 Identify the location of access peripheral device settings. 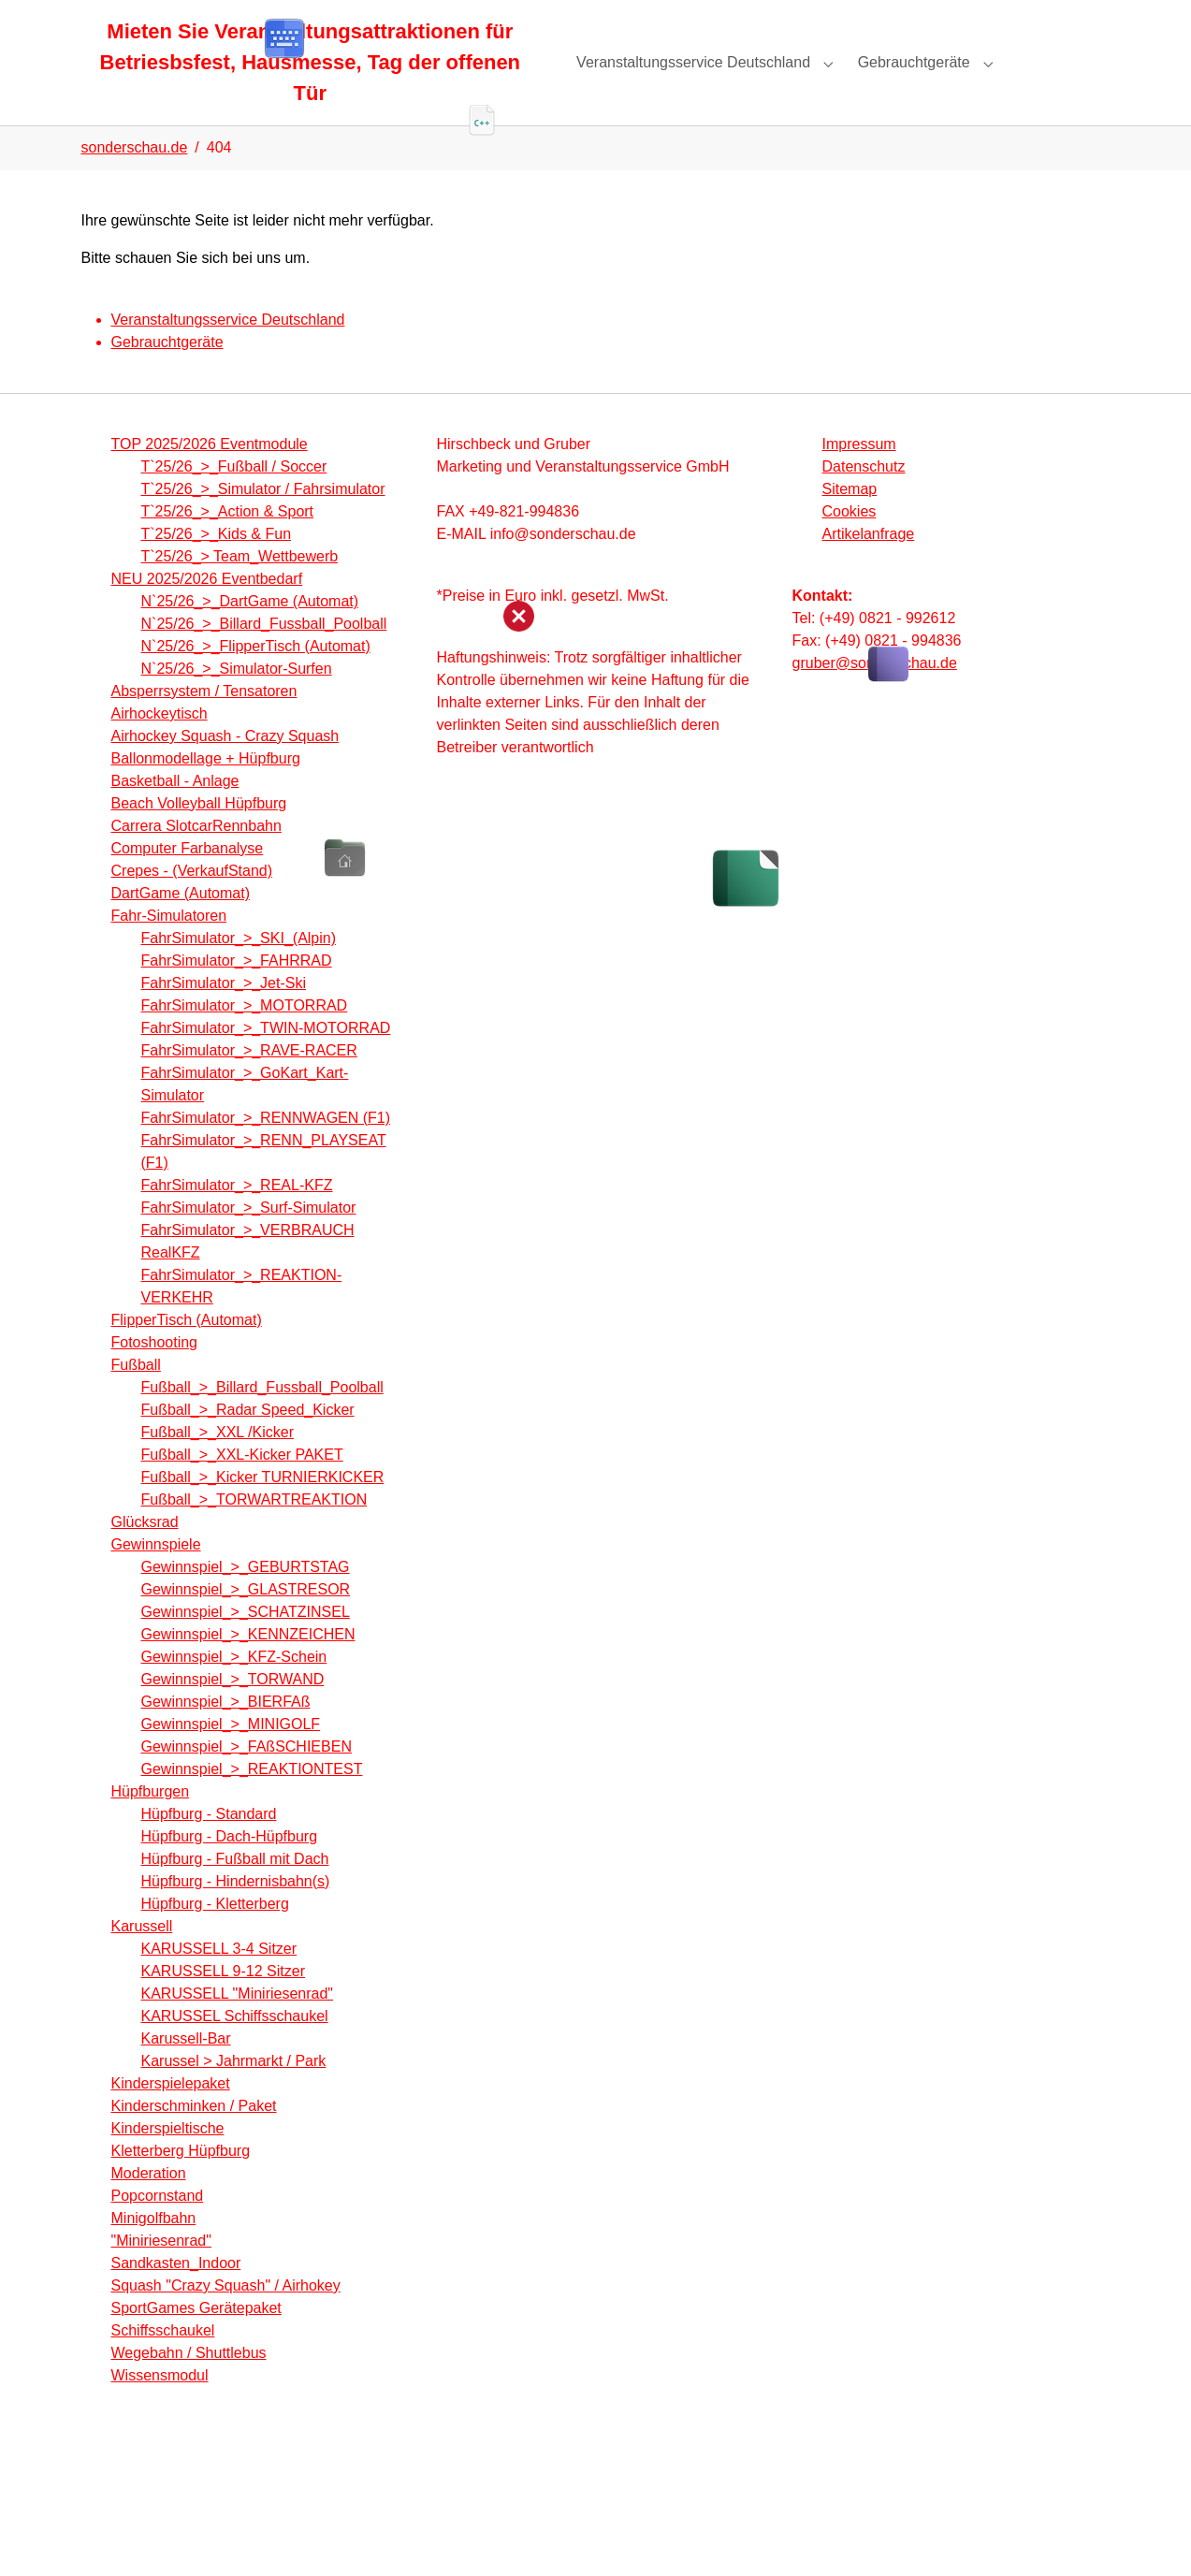
(284, 38).